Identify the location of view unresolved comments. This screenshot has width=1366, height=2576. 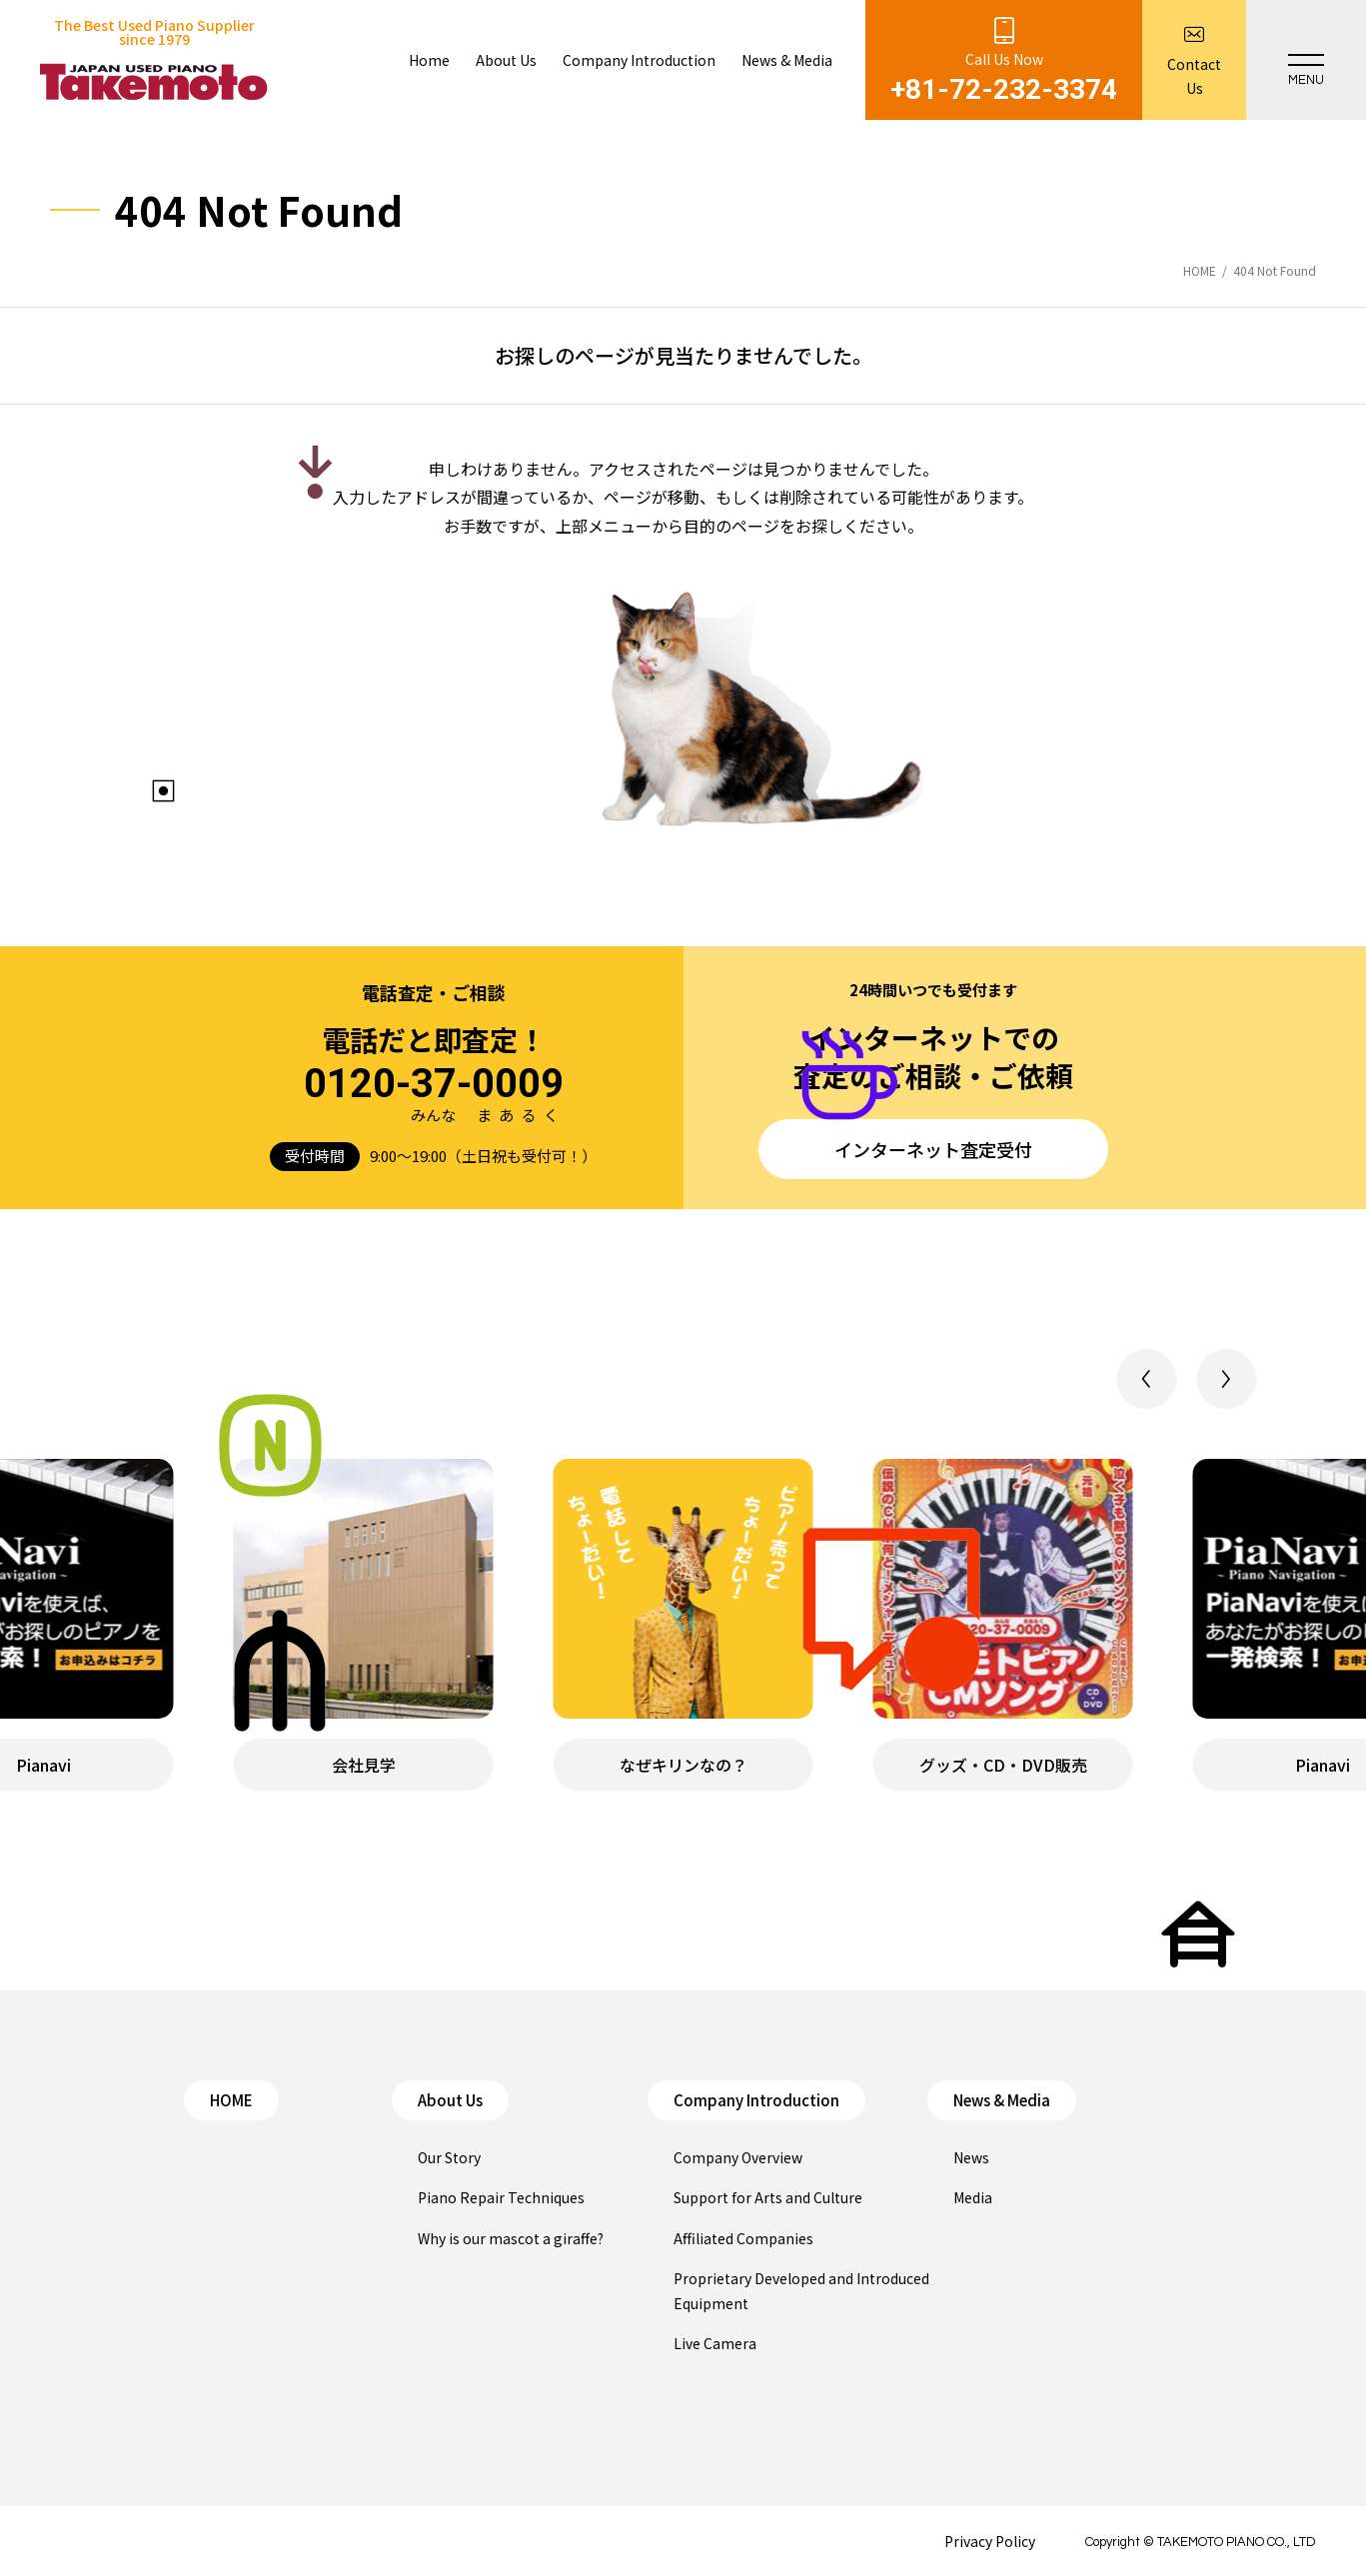
(891, 1604).